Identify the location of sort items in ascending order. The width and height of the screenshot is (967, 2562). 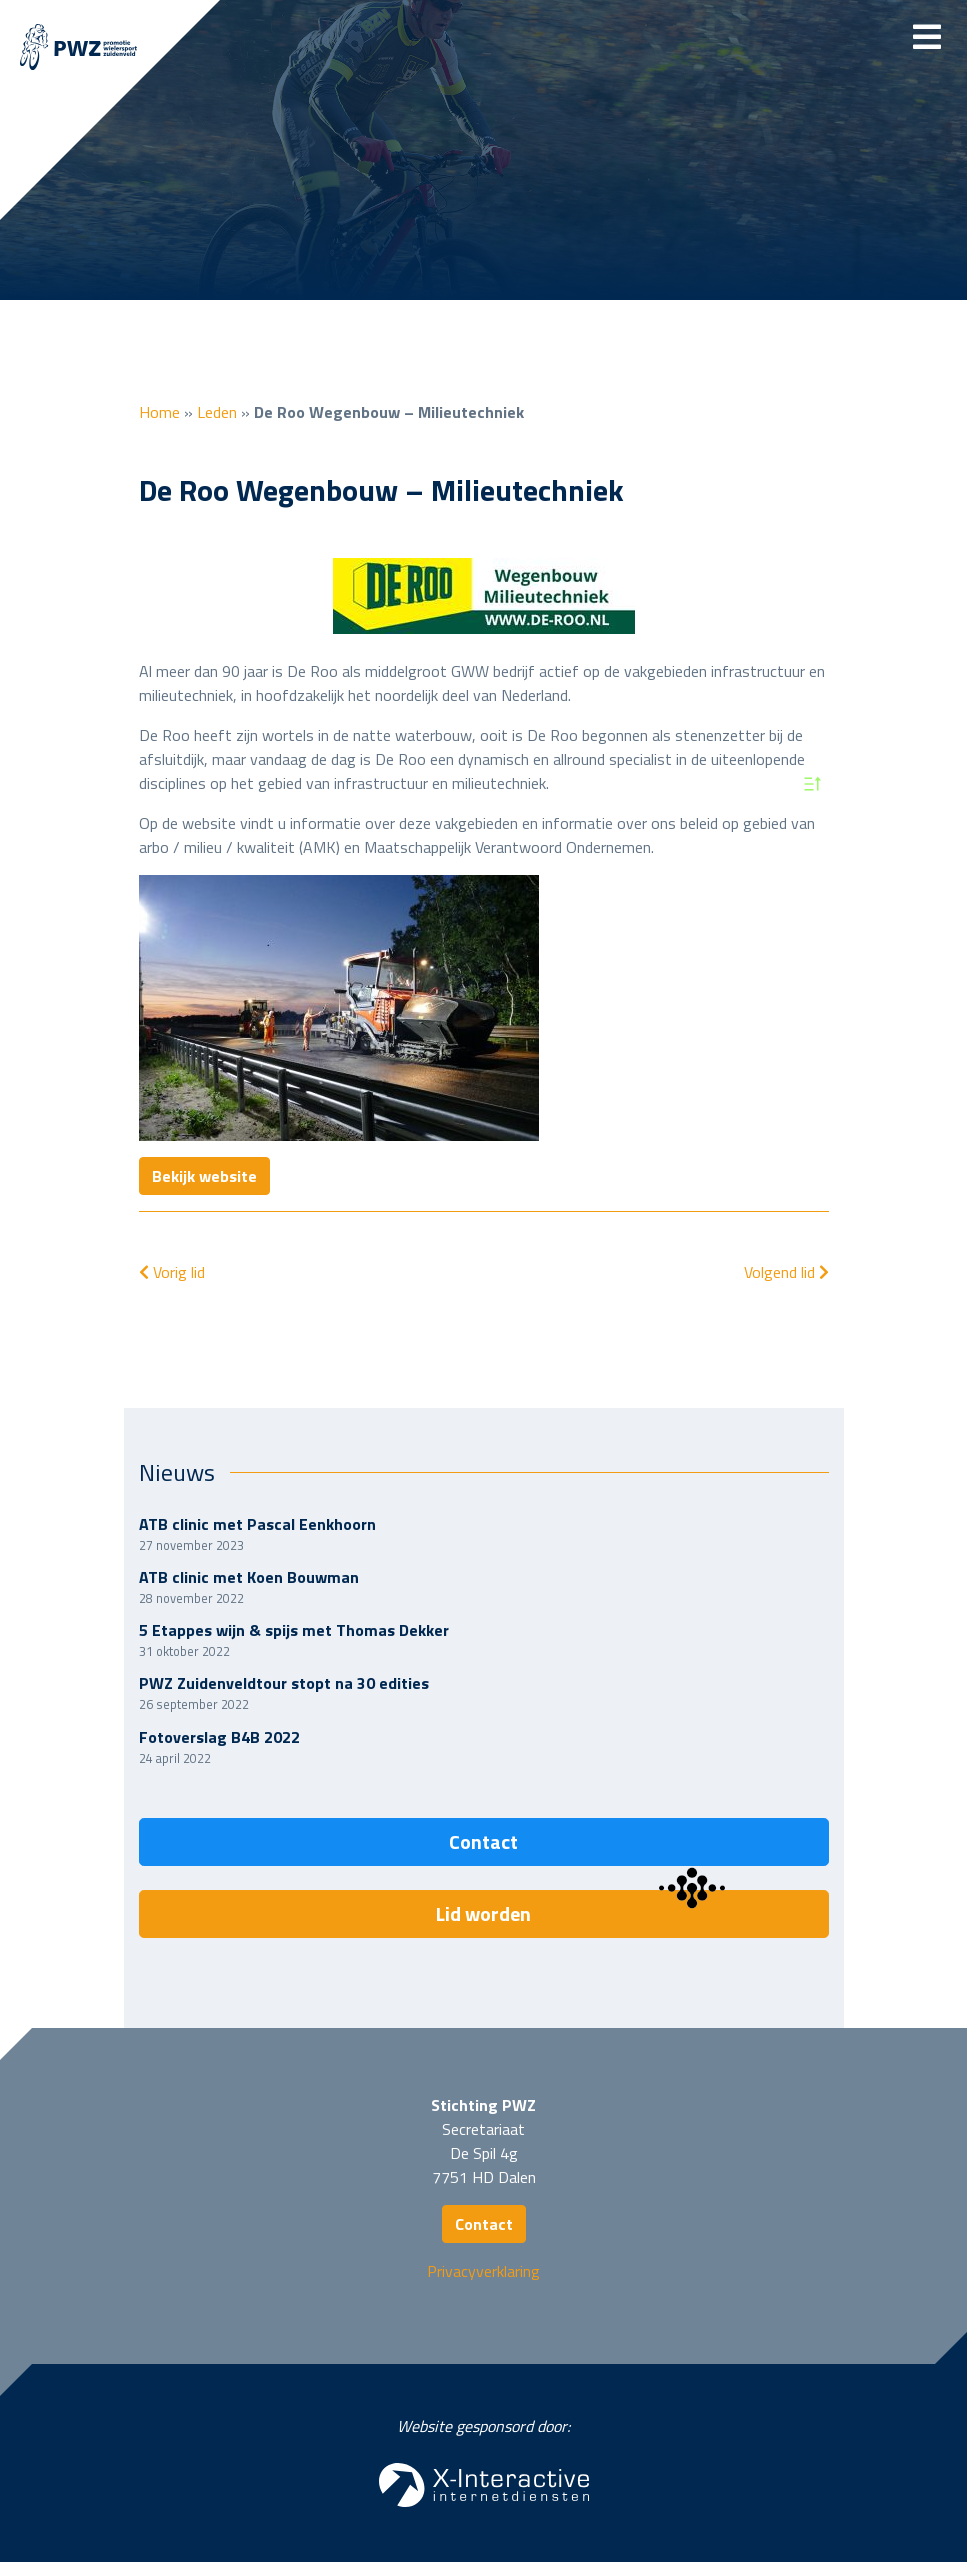
(812, 784).